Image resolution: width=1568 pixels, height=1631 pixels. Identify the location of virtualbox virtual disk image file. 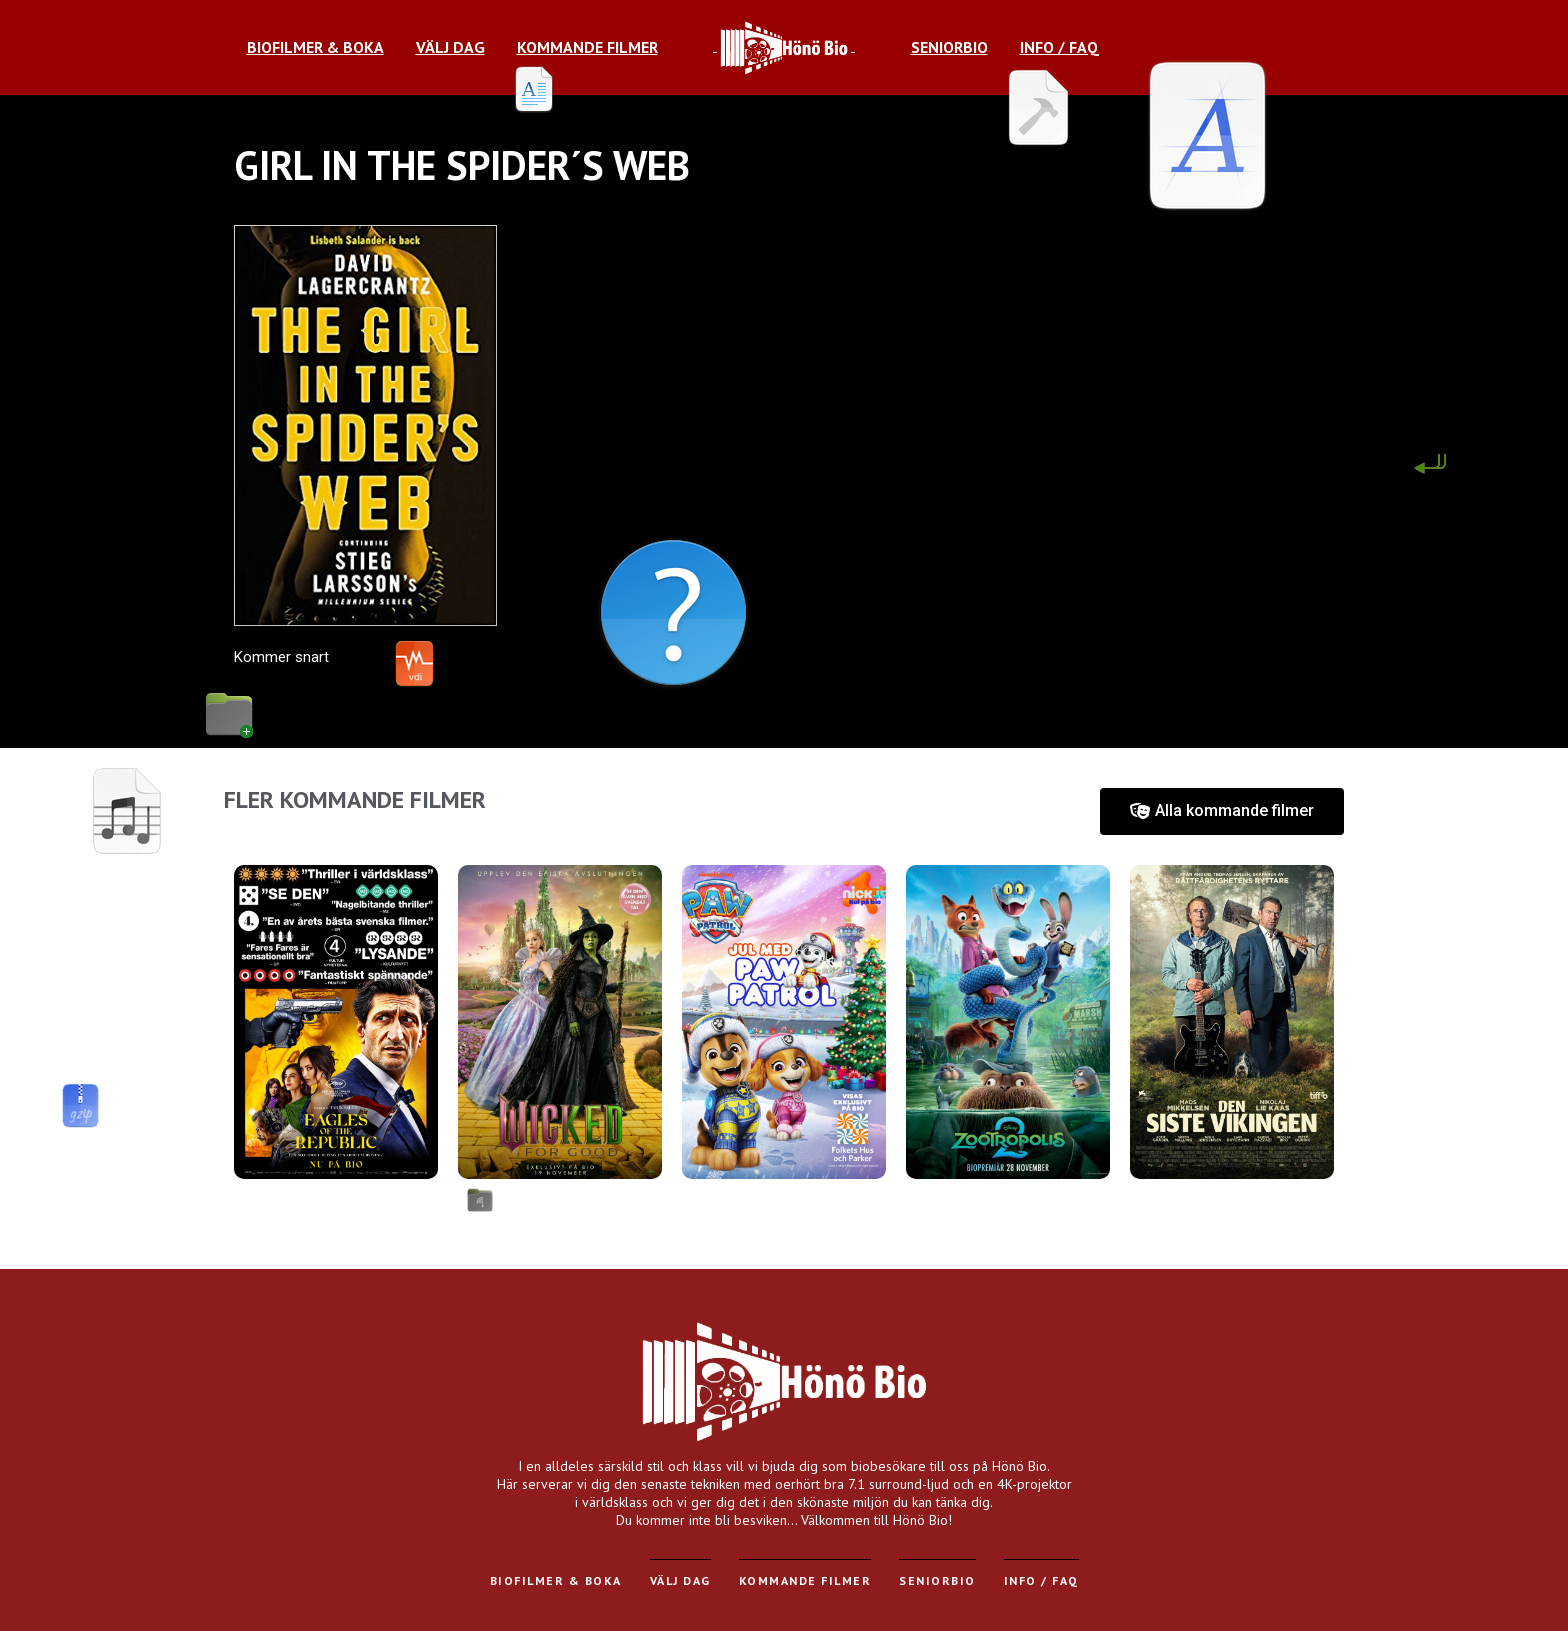
(414, 663).